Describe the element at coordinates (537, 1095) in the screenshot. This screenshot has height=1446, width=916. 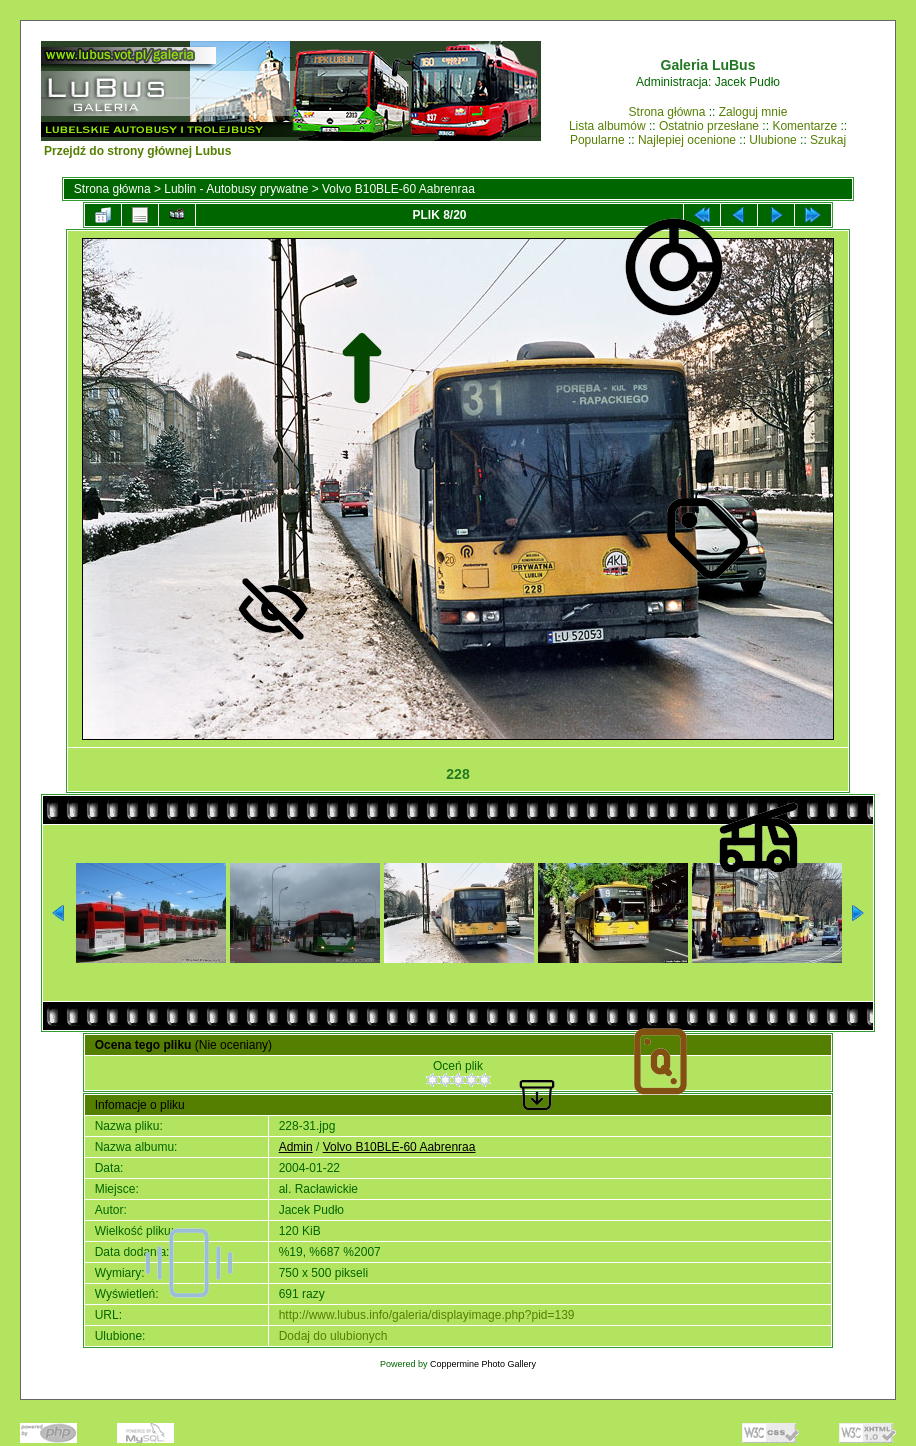
I see `archive or move item to storage` at that location.